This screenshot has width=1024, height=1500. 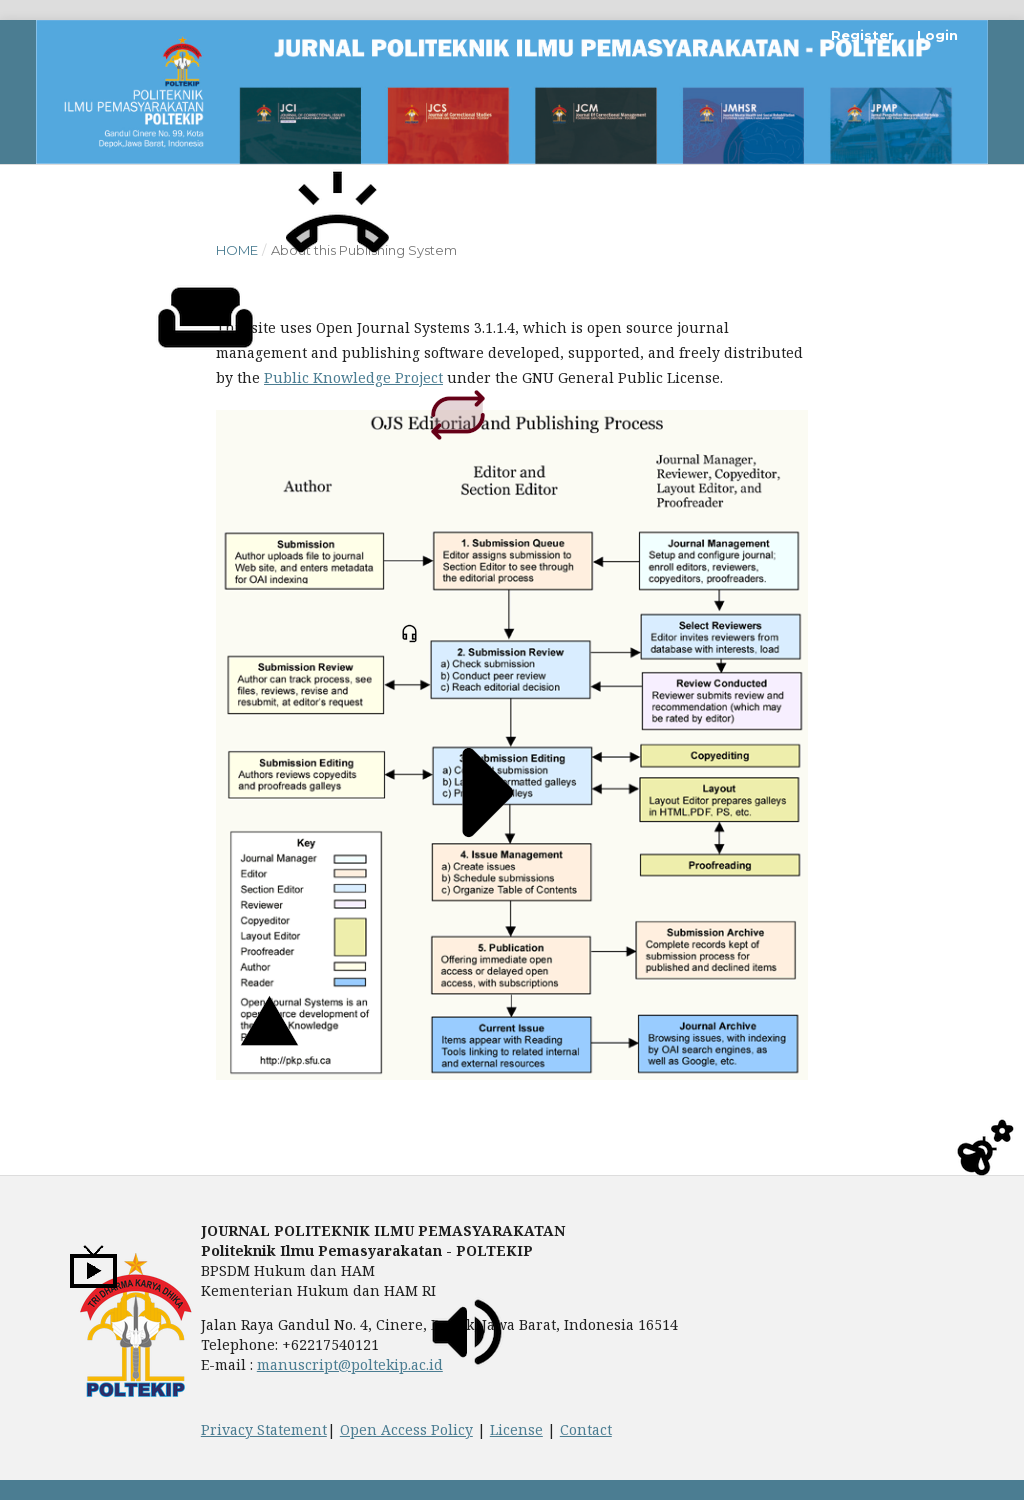 What do you see at coordinates (409, 633) in the screenshot?
I see `contact customer support` at bounding box center [409, 633].